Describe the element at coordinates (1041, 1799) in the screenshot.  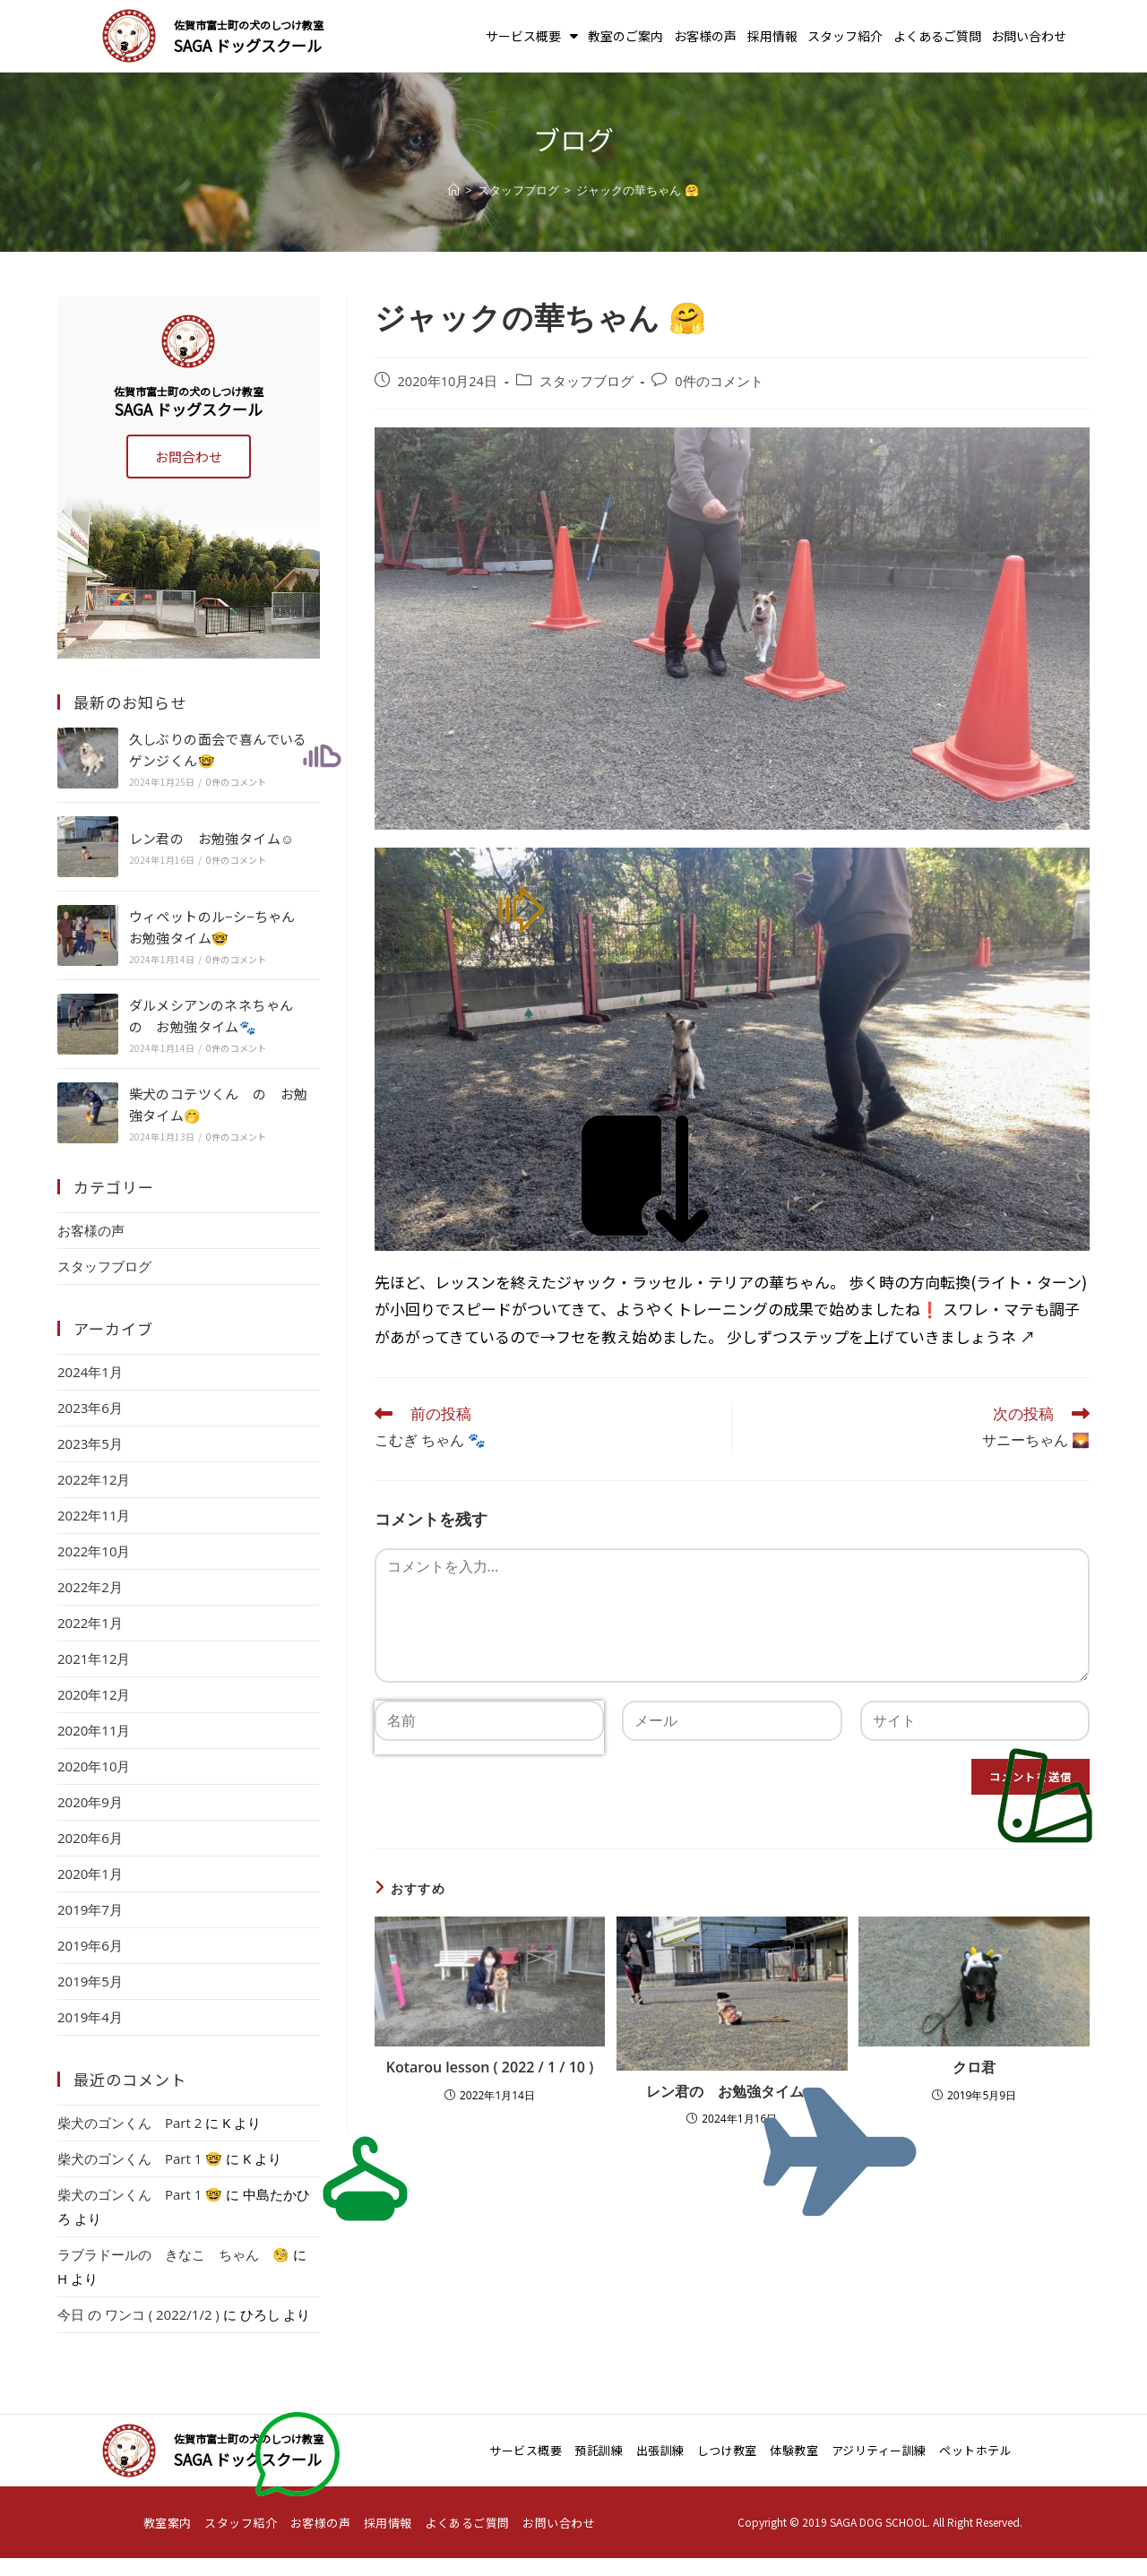
I see `open color palette or swatches` at that location.